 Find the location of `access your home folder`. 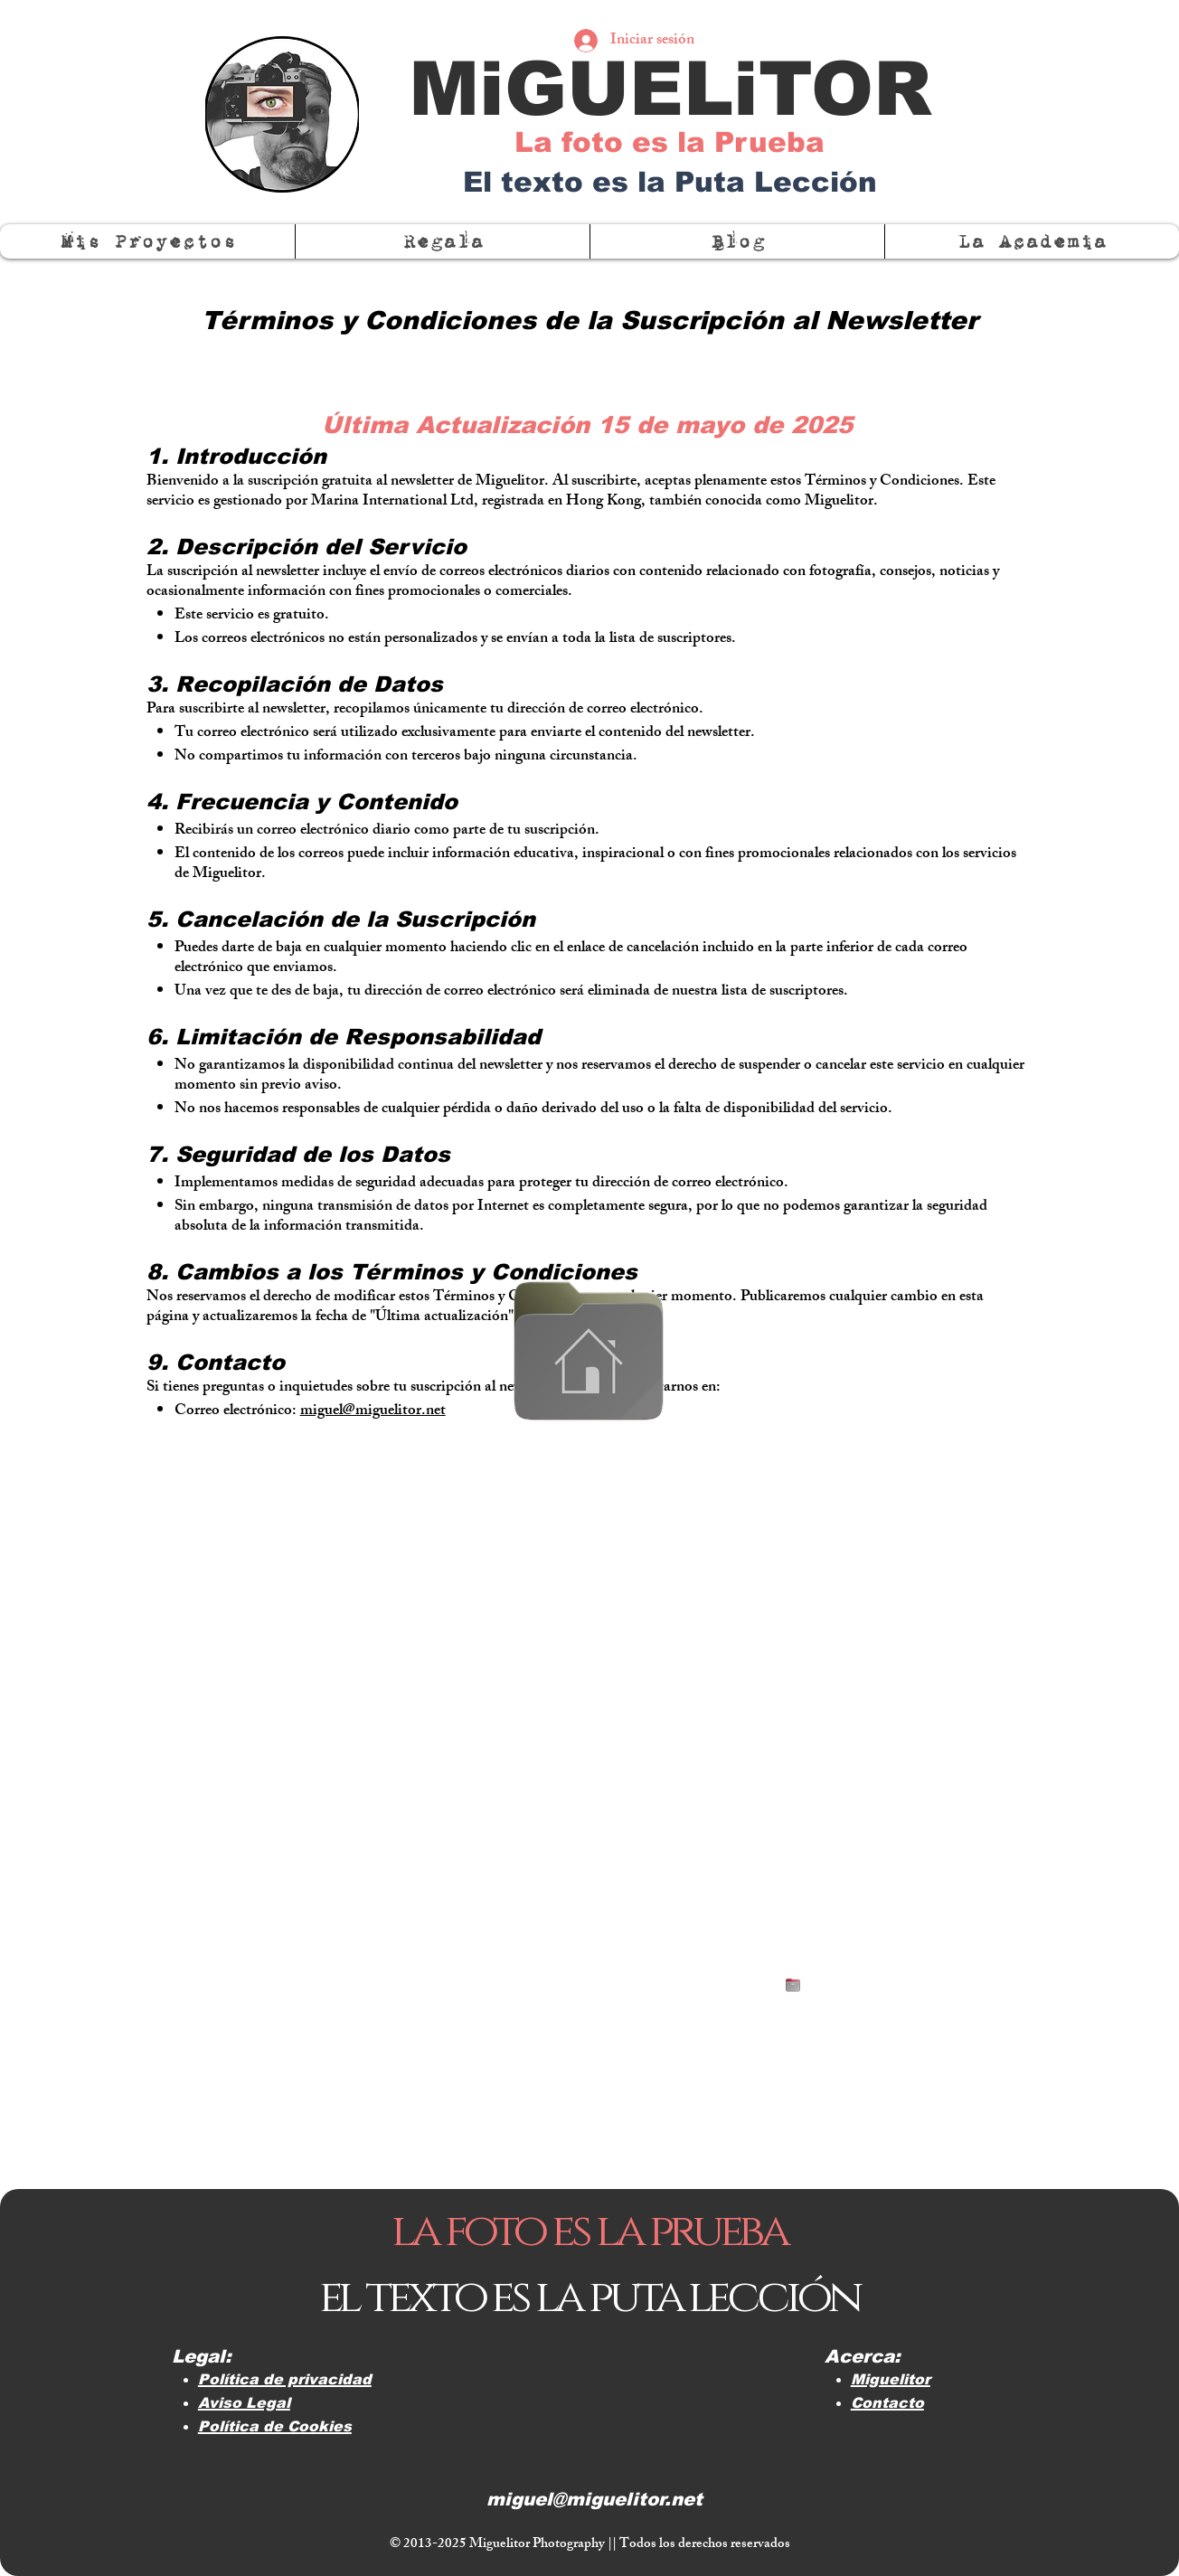

access your home folder is located at coordinates (589, 1351).